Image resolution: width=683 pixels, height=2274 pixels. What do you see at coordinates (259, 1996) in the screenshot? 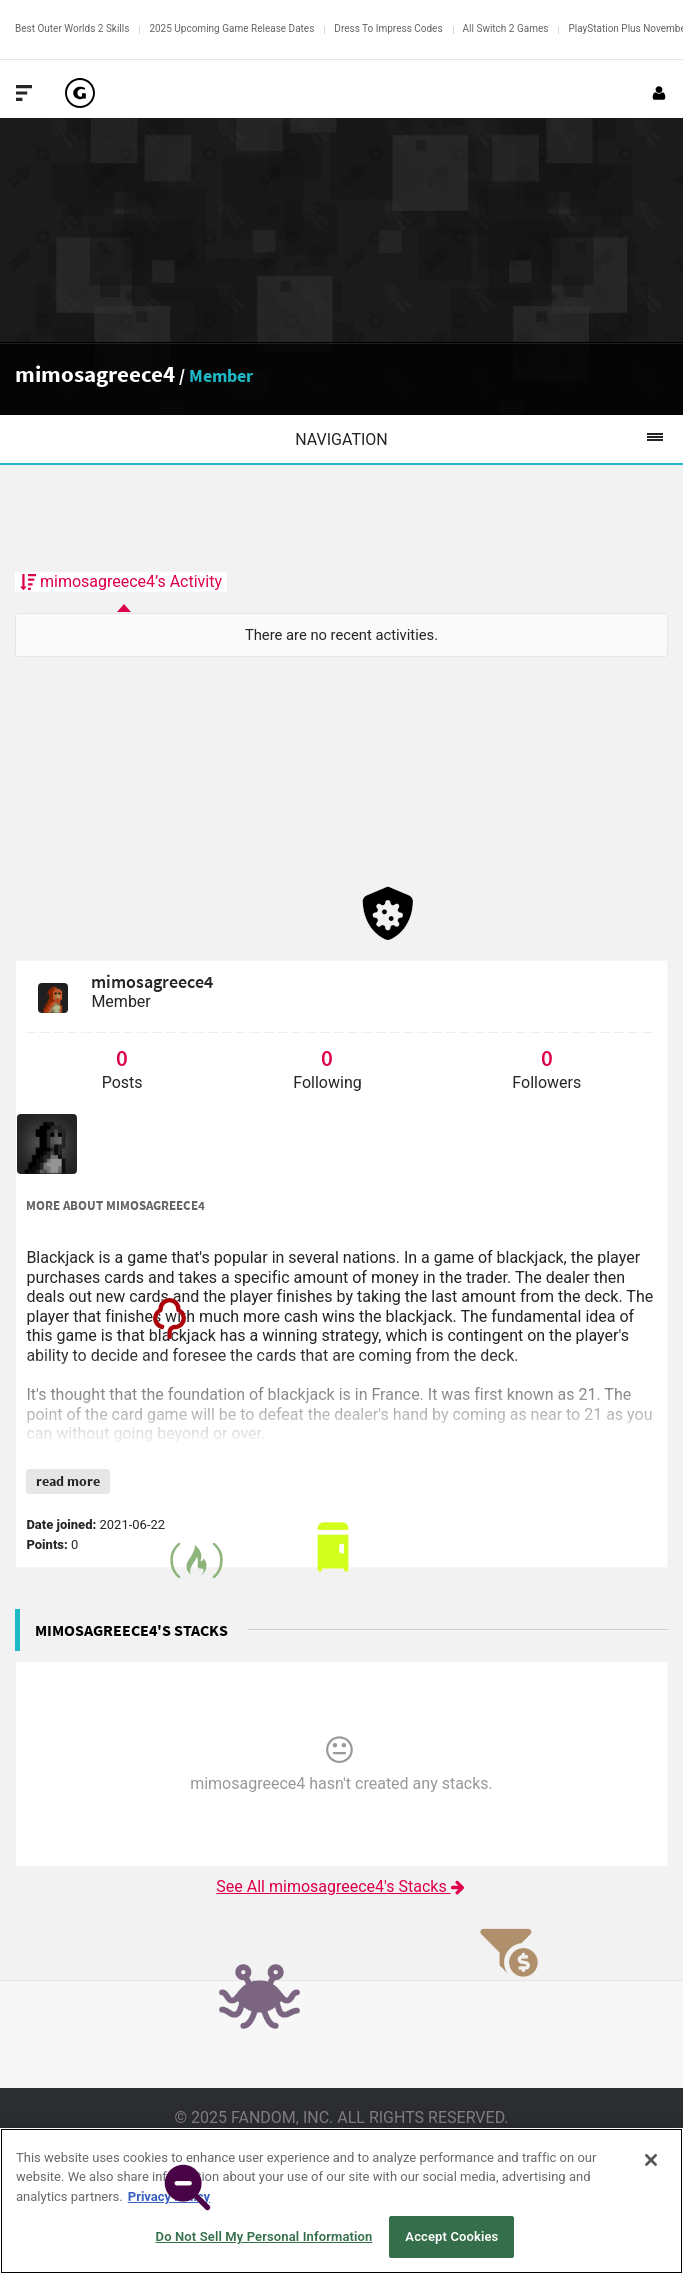
I see `represents the flying spaghetti monster or pastafarianism` at bounding box center [259, 1996].